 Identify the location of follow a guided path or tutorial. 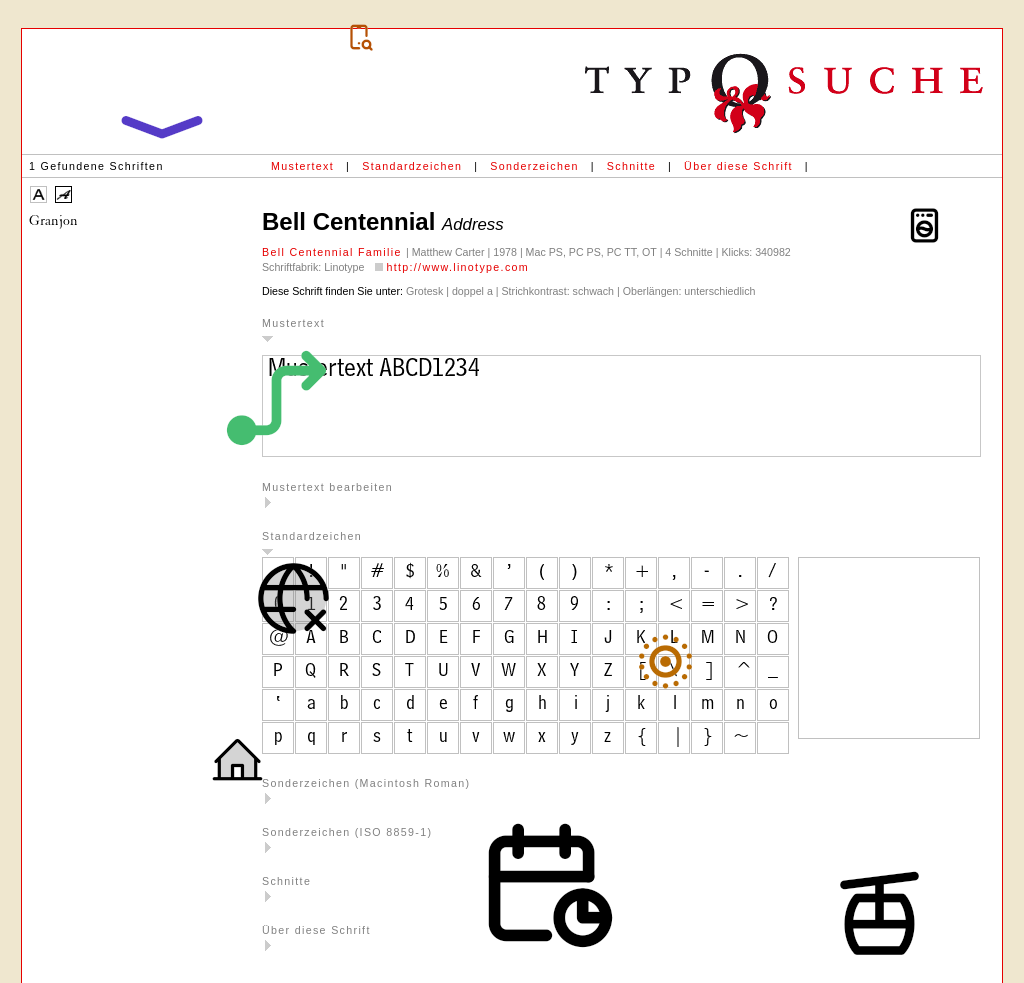
(276, 395).